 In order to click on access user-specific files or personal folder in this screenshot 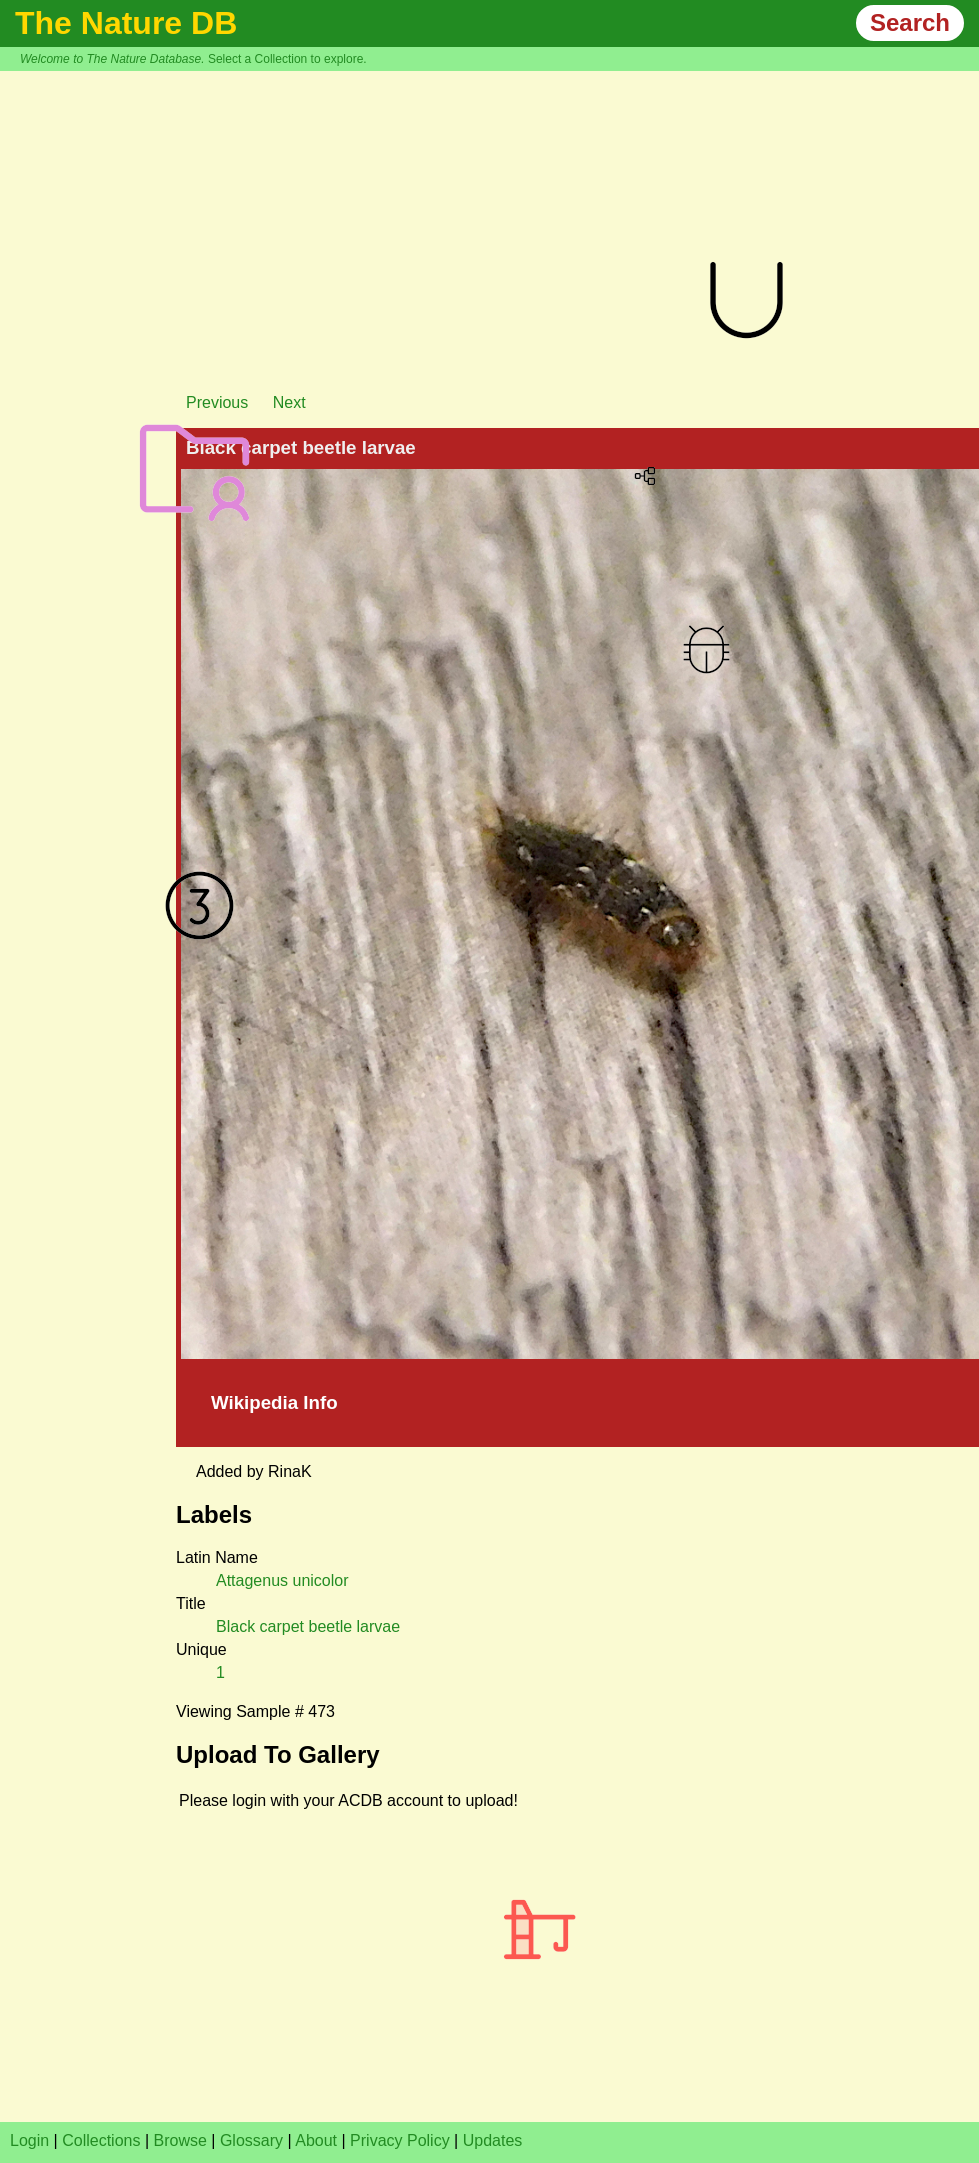, I will do `click(194, 466)`.